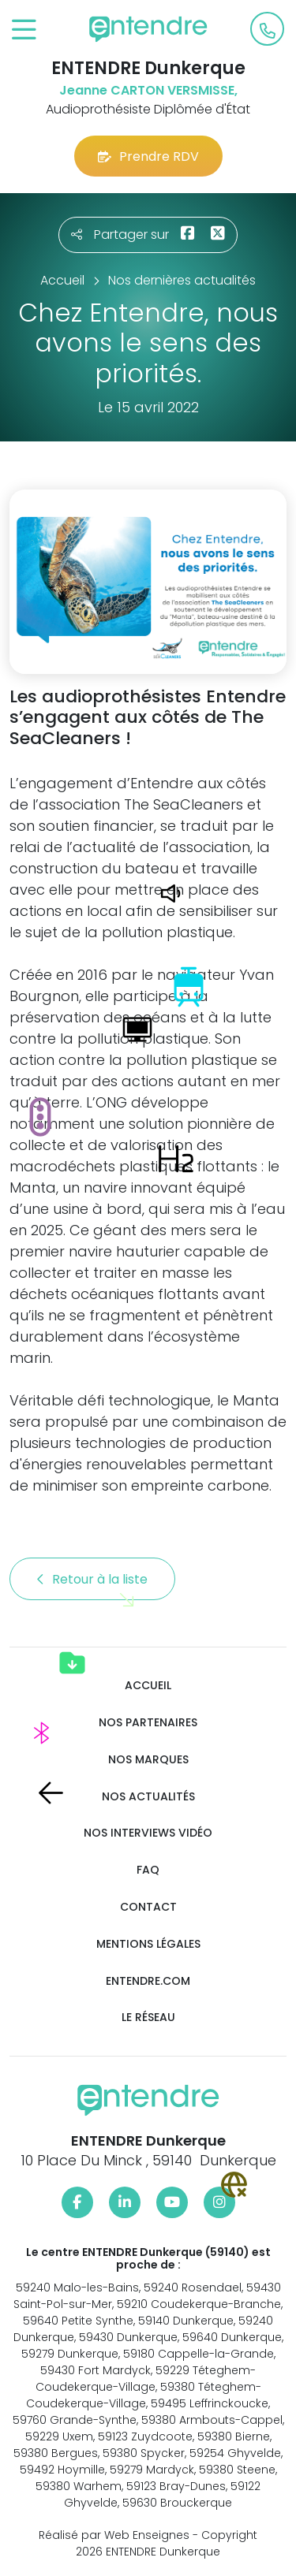  I want to click on access tram or streetcar transit options, so click(189, 987).